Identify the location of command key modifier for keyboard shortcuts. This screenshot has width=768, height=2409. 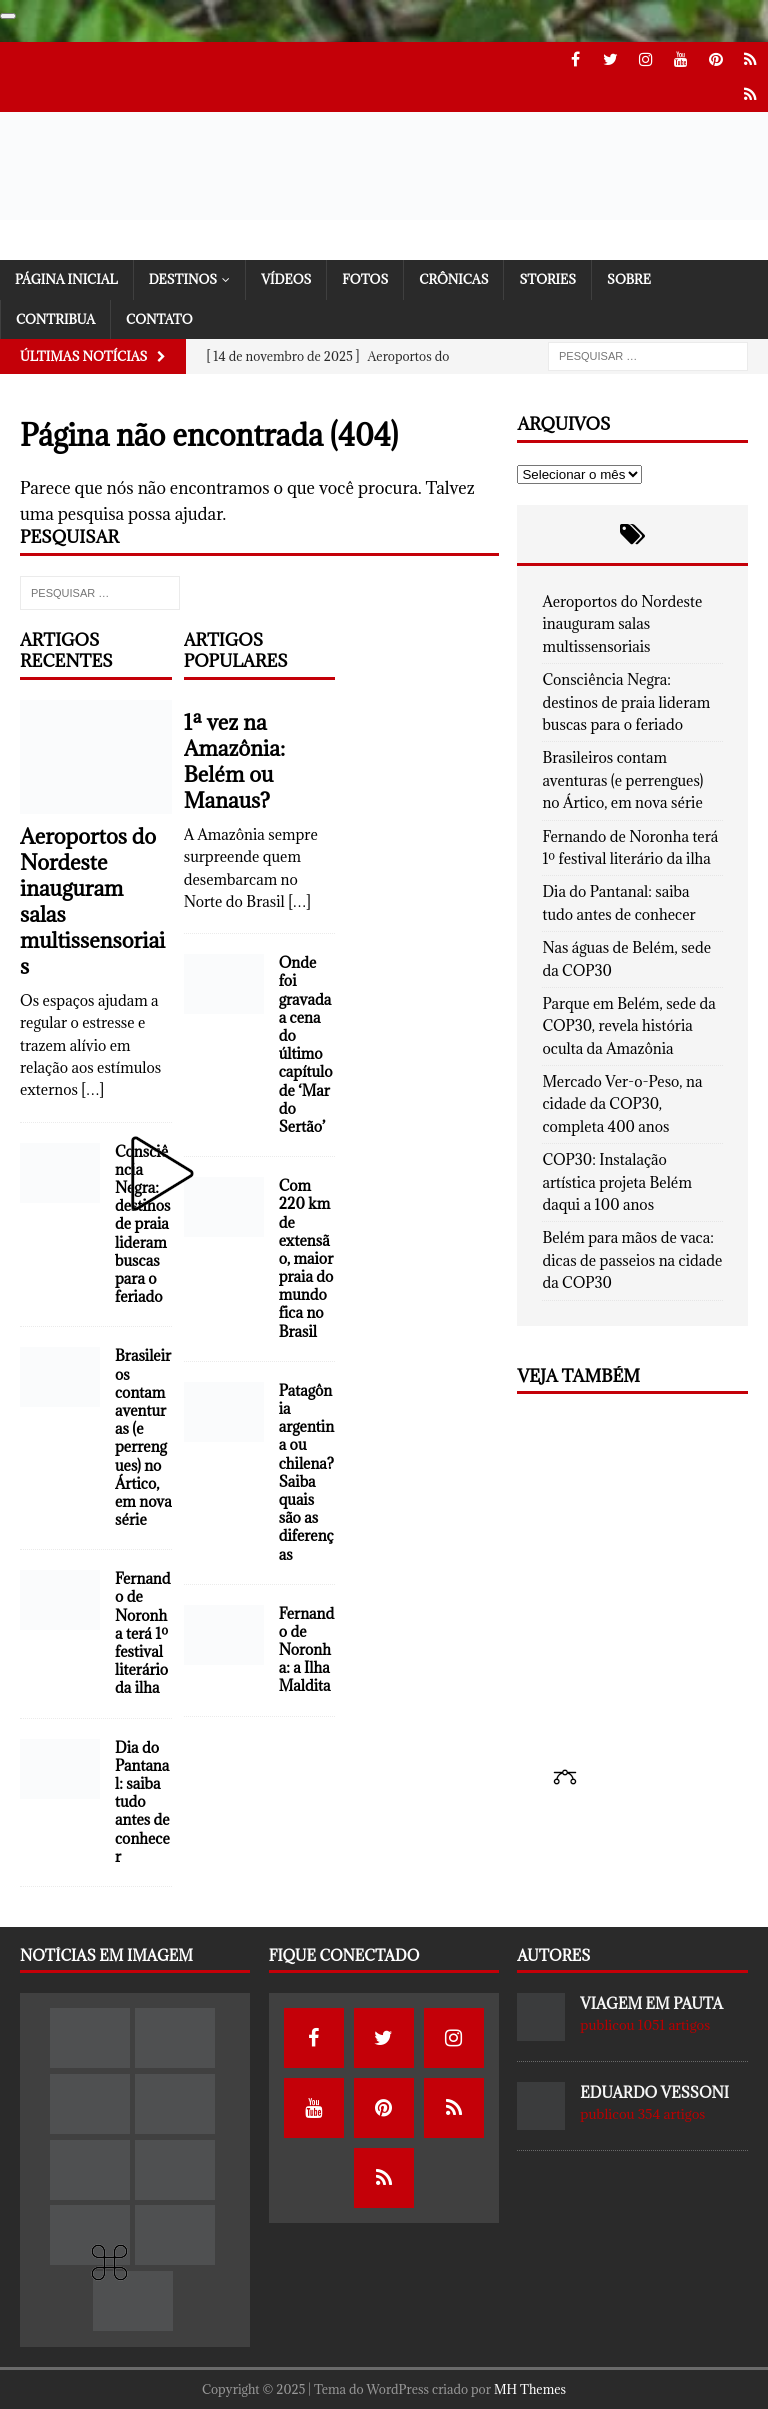
(109, 2262).